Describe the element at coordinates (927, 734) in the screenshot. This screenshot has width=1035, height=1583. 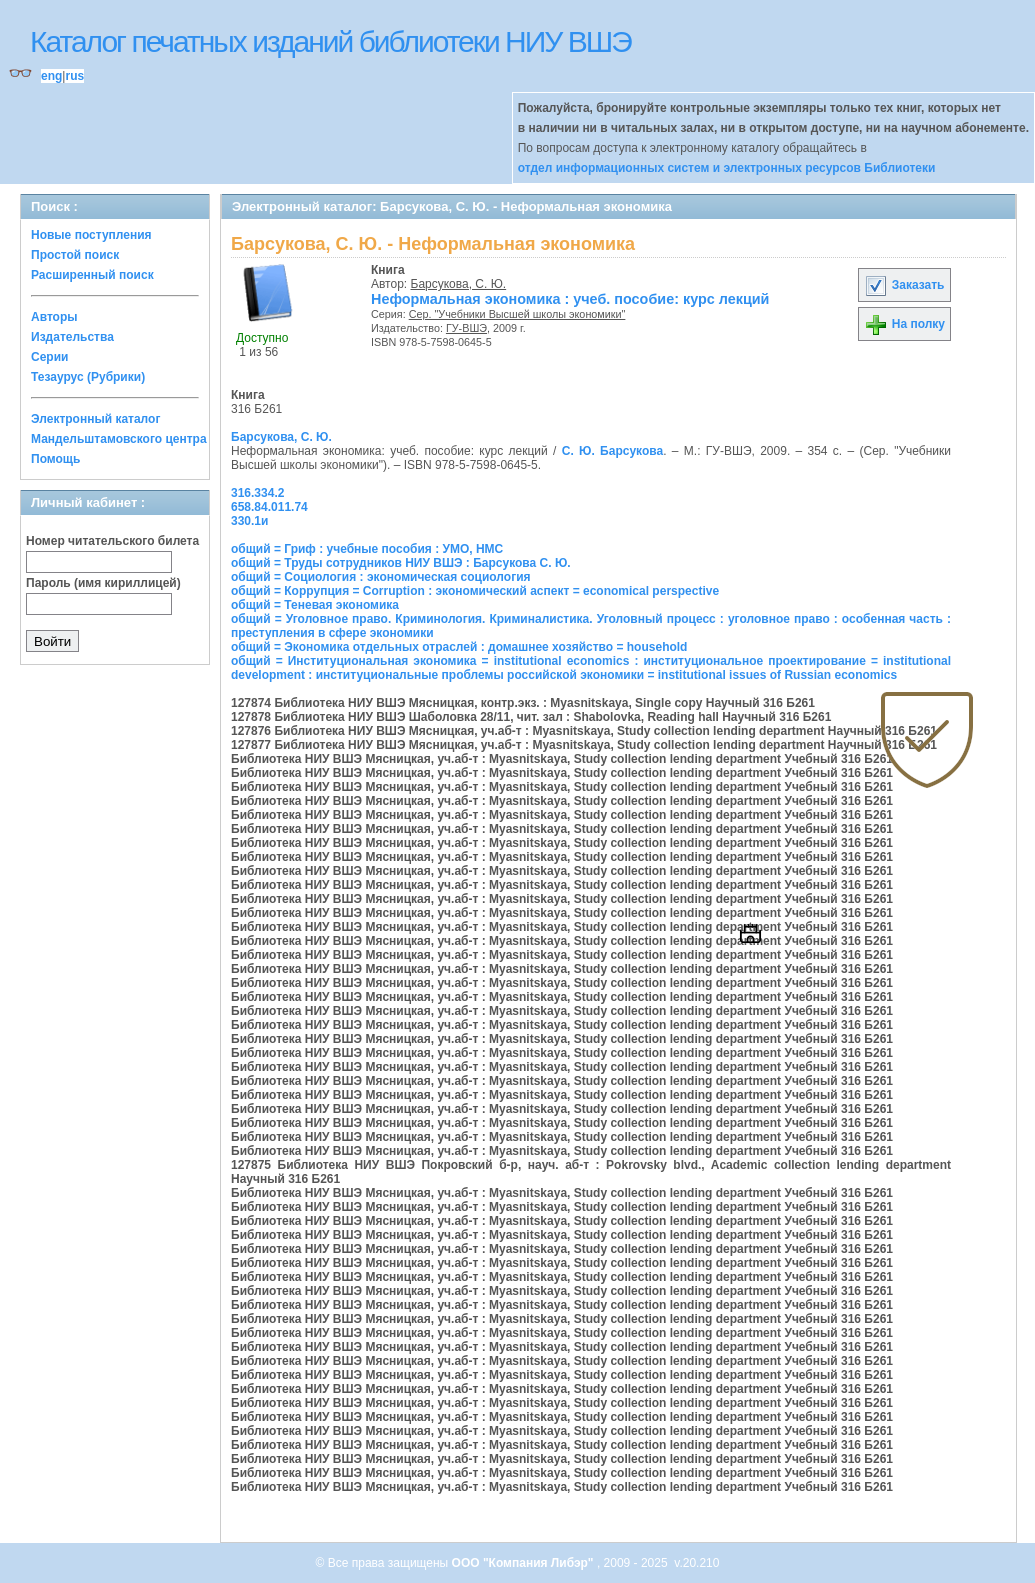
I see `indicates verified or secure status` at that location.